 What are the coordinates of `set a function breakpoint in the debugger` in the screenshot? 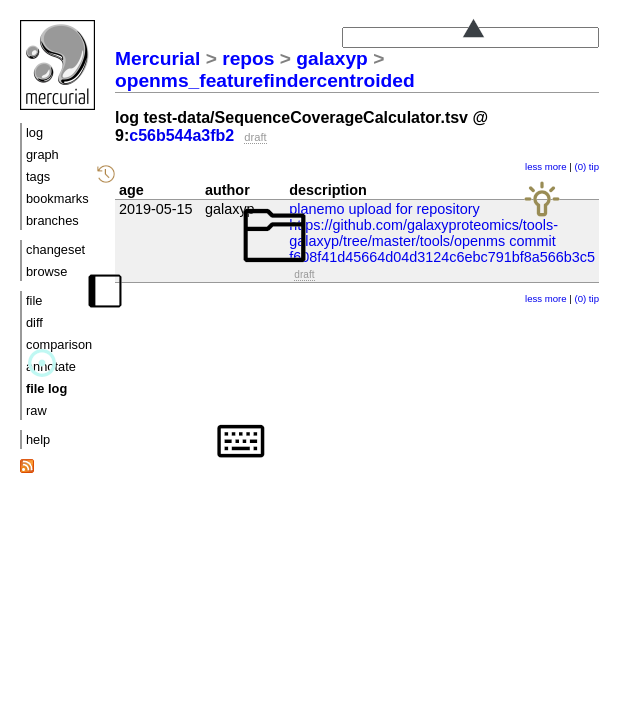 It's located at (473, 29).